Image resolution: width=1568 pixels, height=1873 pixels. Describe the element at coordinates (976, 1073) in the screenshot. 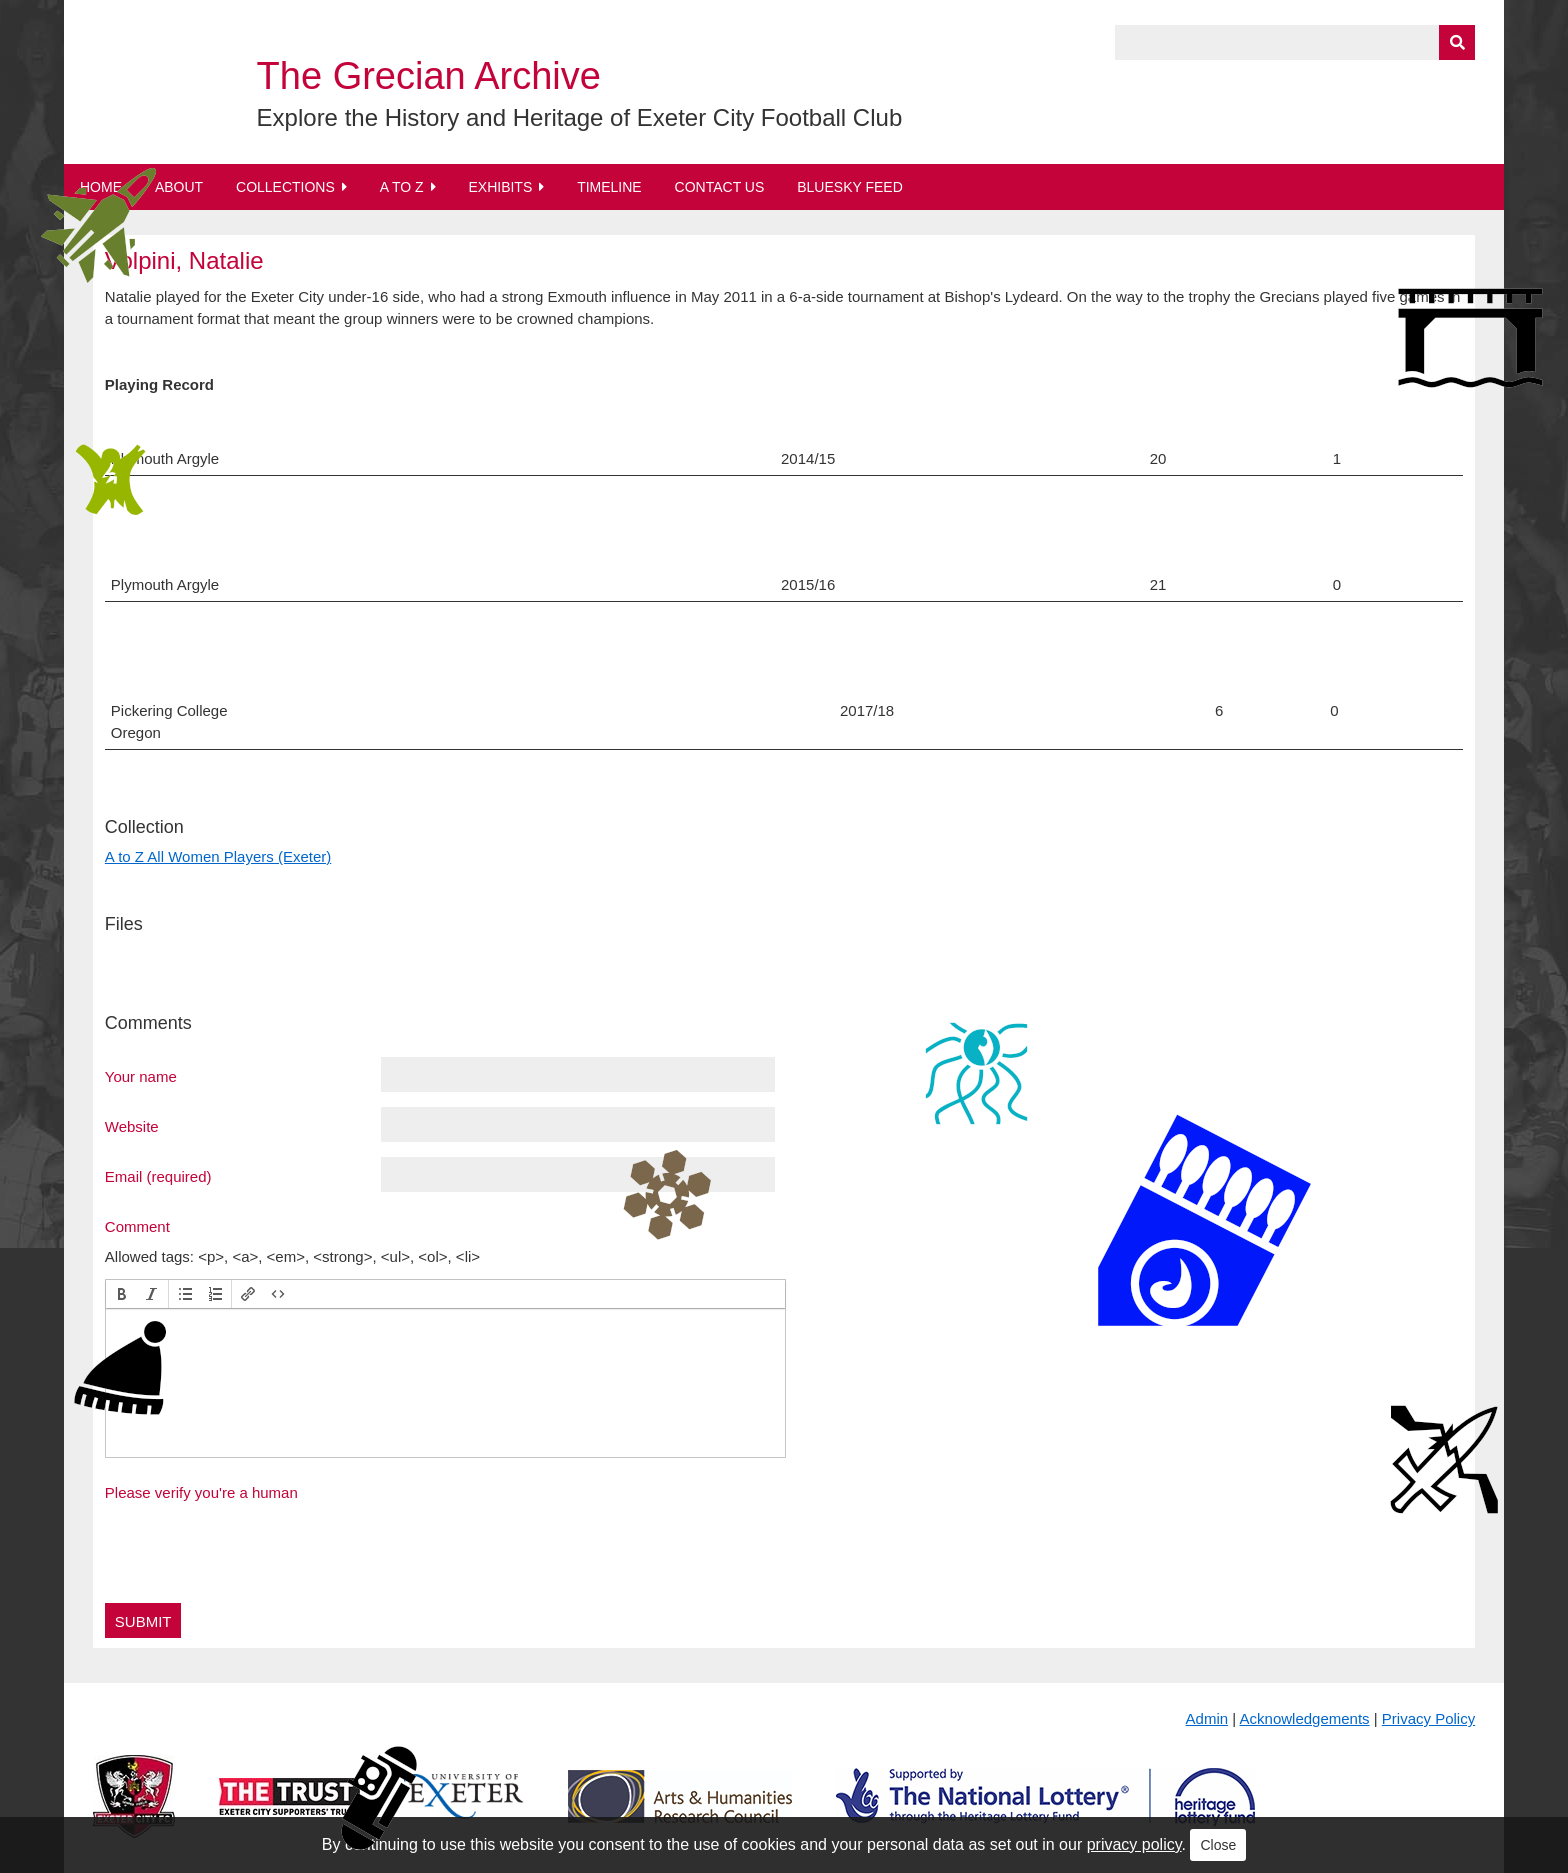

I see `select tentacle monster enemy type` at that location.